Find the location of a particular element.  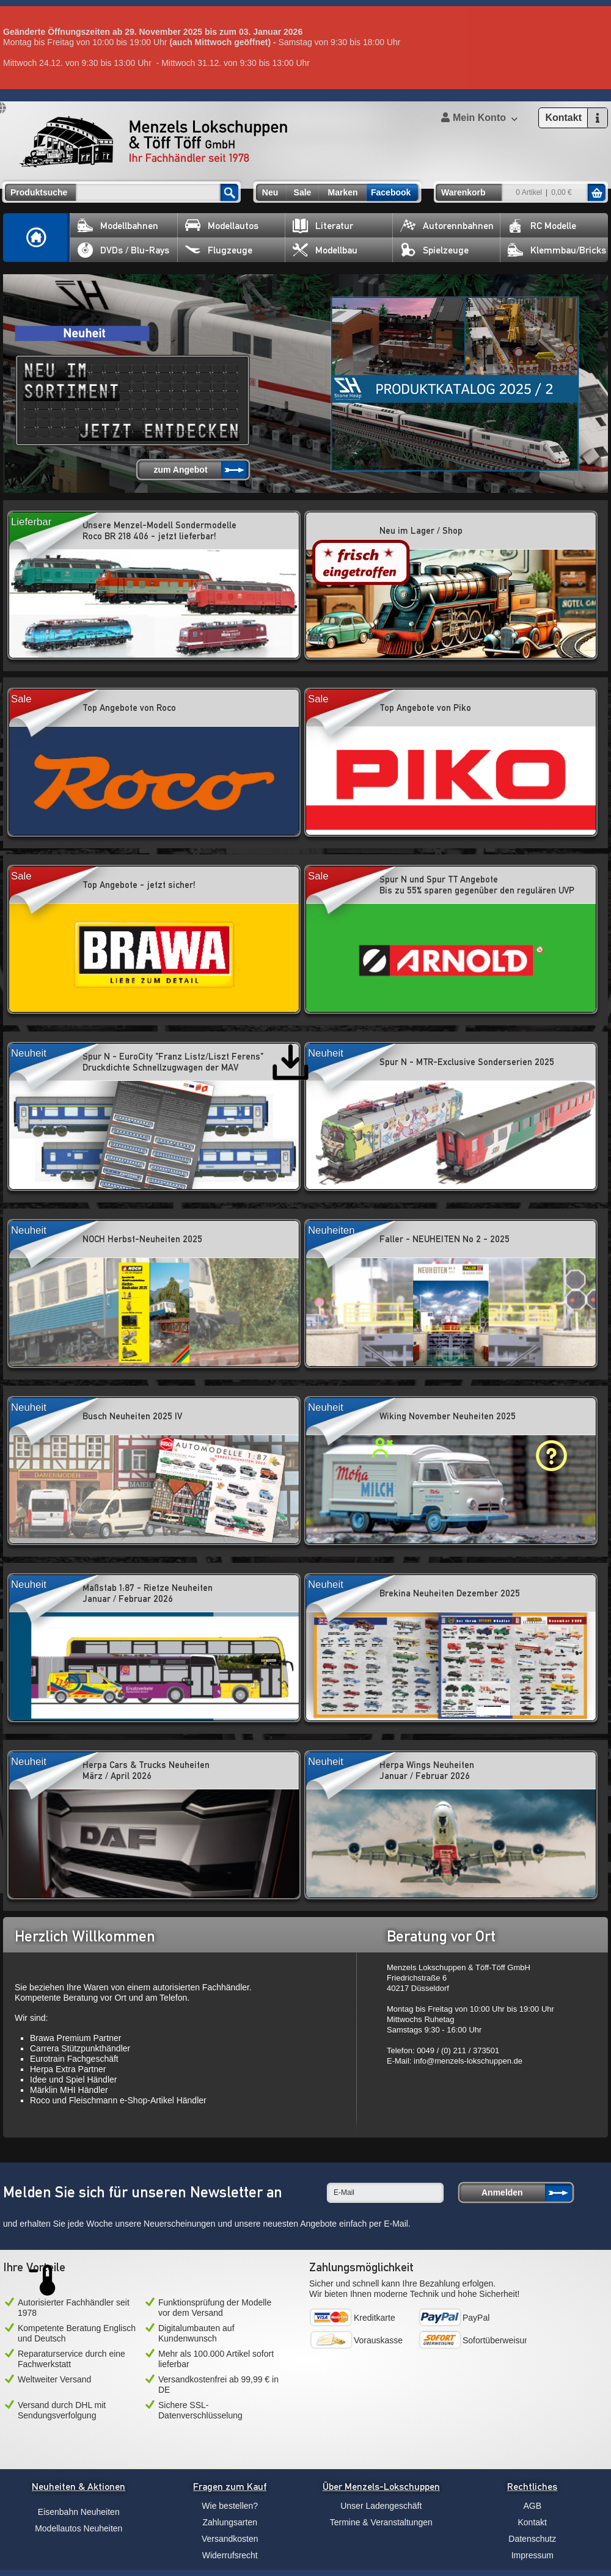

download a file to your device is located at coordinates (290, 1063).